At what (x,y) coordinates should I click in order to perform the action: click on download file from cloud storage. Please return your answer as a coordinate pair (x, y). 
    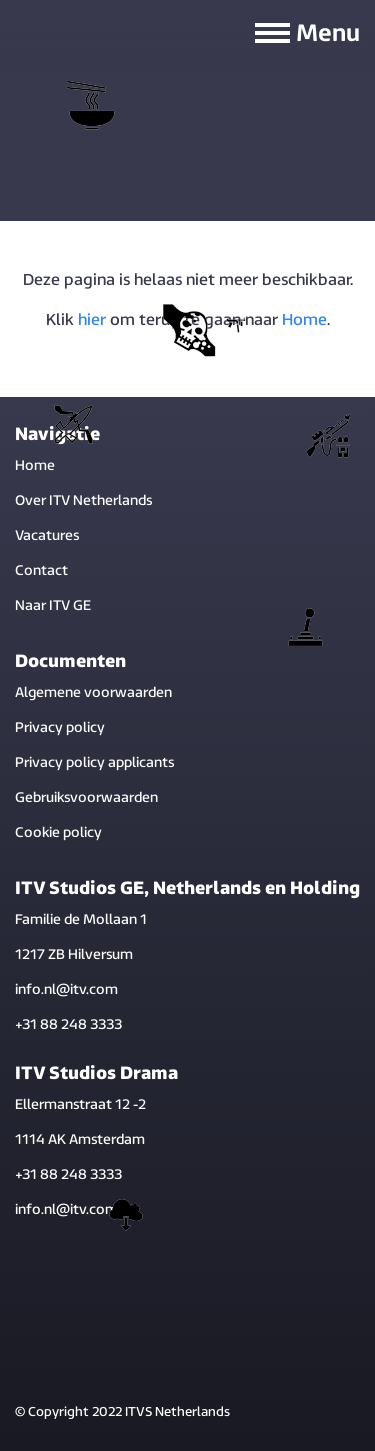
    Looking at the image, I should click on (126, 1215).